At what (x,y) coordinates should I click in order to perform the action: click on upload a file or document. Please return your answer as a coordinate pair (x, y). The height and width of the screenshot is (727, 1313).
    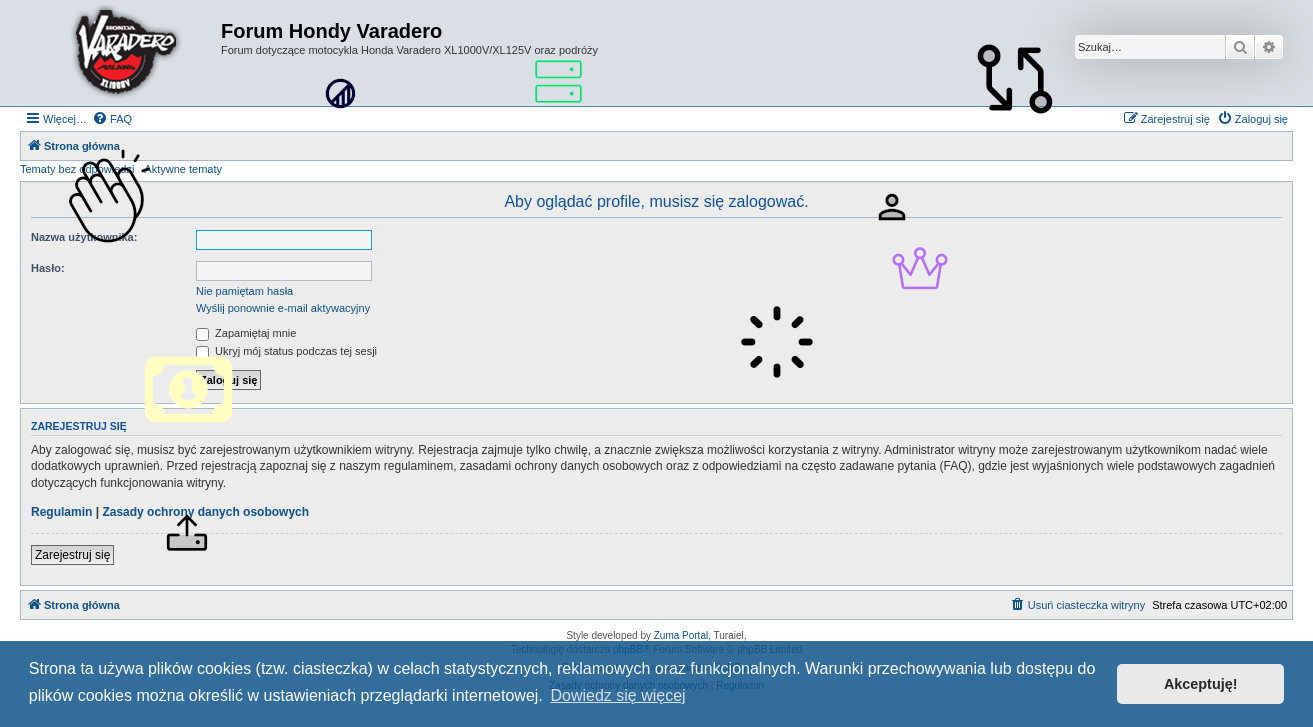
    Looking at the image, I should click on (187, 535).